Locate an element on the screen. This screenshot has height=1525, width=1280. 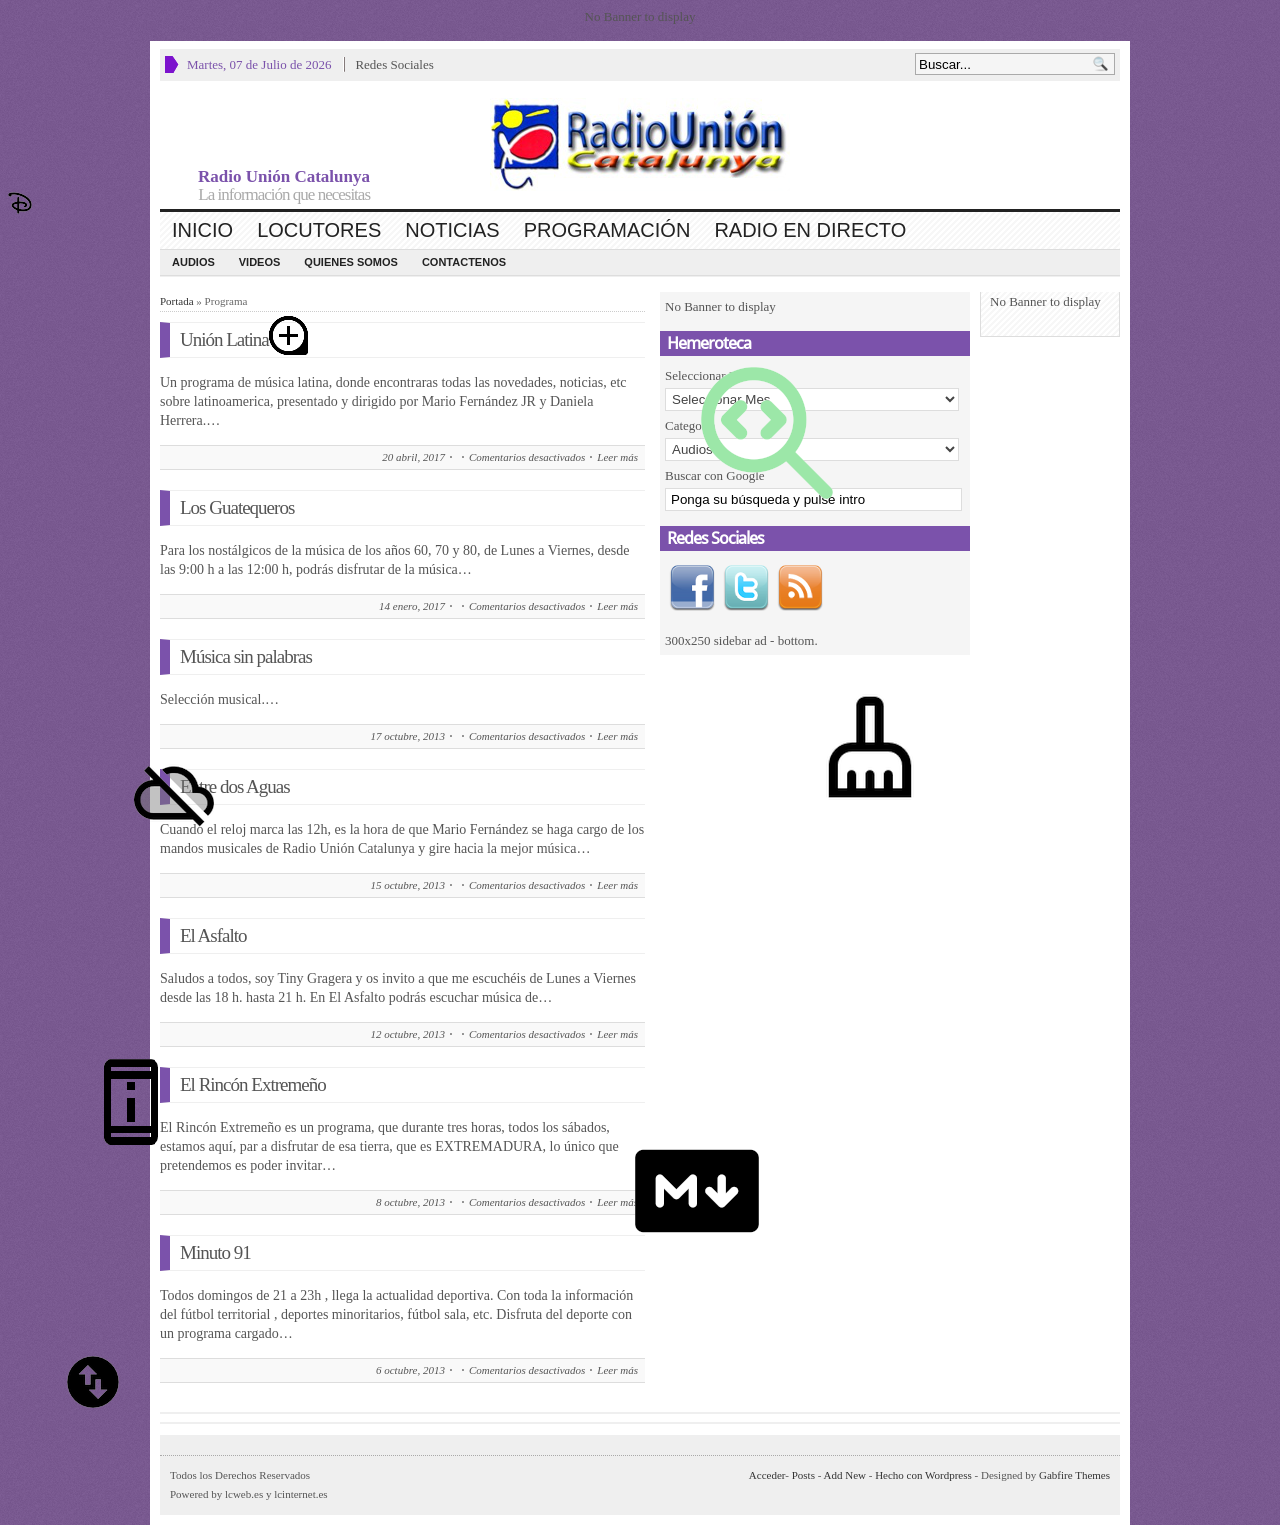
swap or reorder items vertically is located at coordinates (93, 1382).